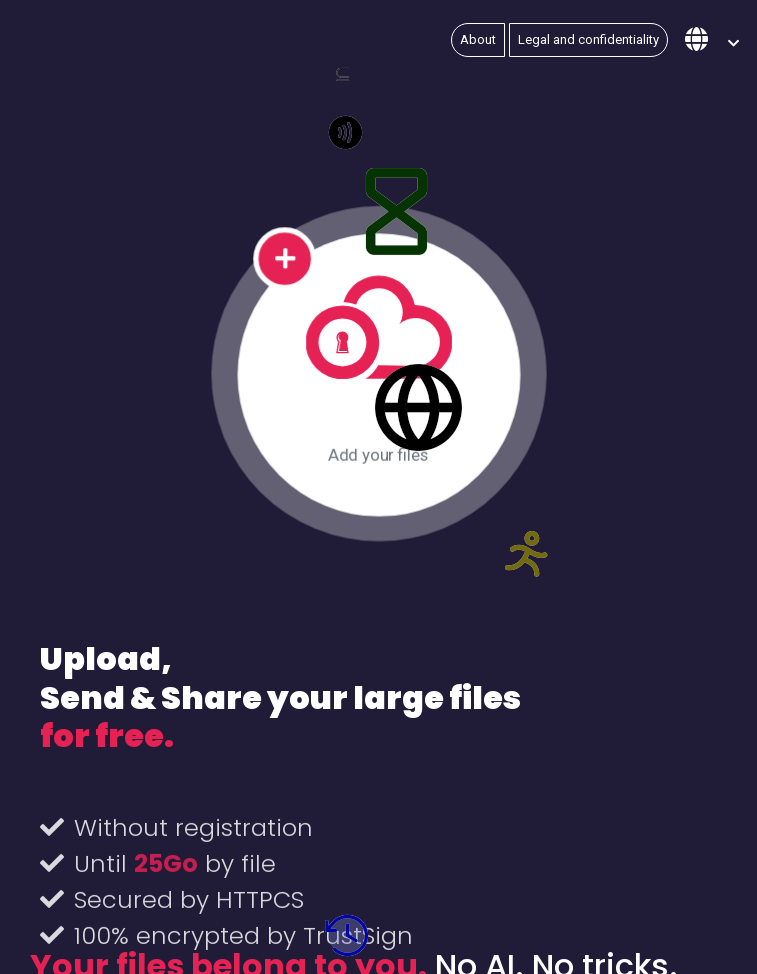 This screenshot has height=974, width=757. Describe the element at coordinates (343, 74) in the screenshot. I see `indicates a subset relationship in mathematical or set operations` at that location.